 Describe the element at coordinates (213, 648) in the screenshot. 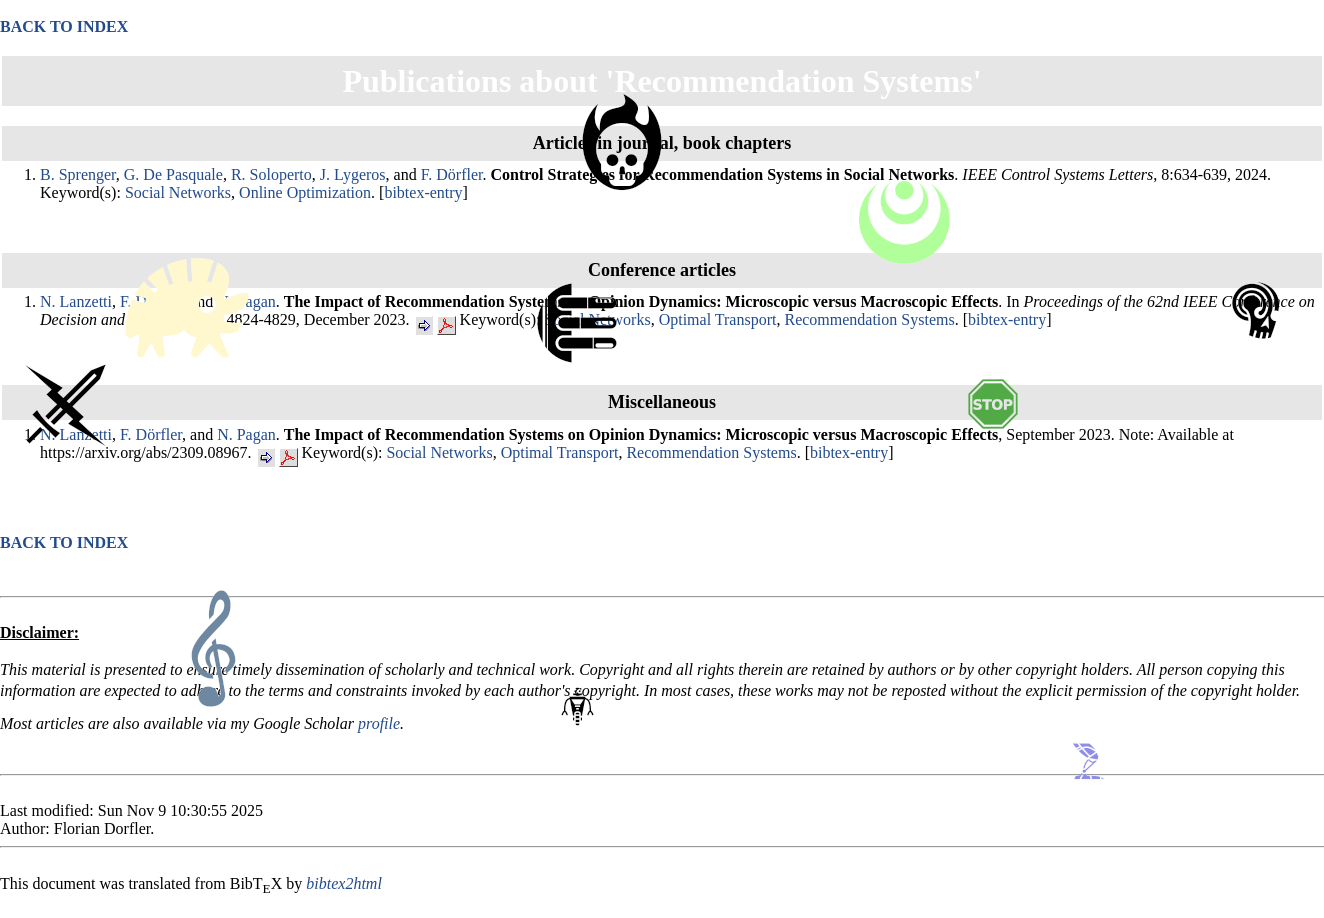

I see `access music or audio settings` at that location.